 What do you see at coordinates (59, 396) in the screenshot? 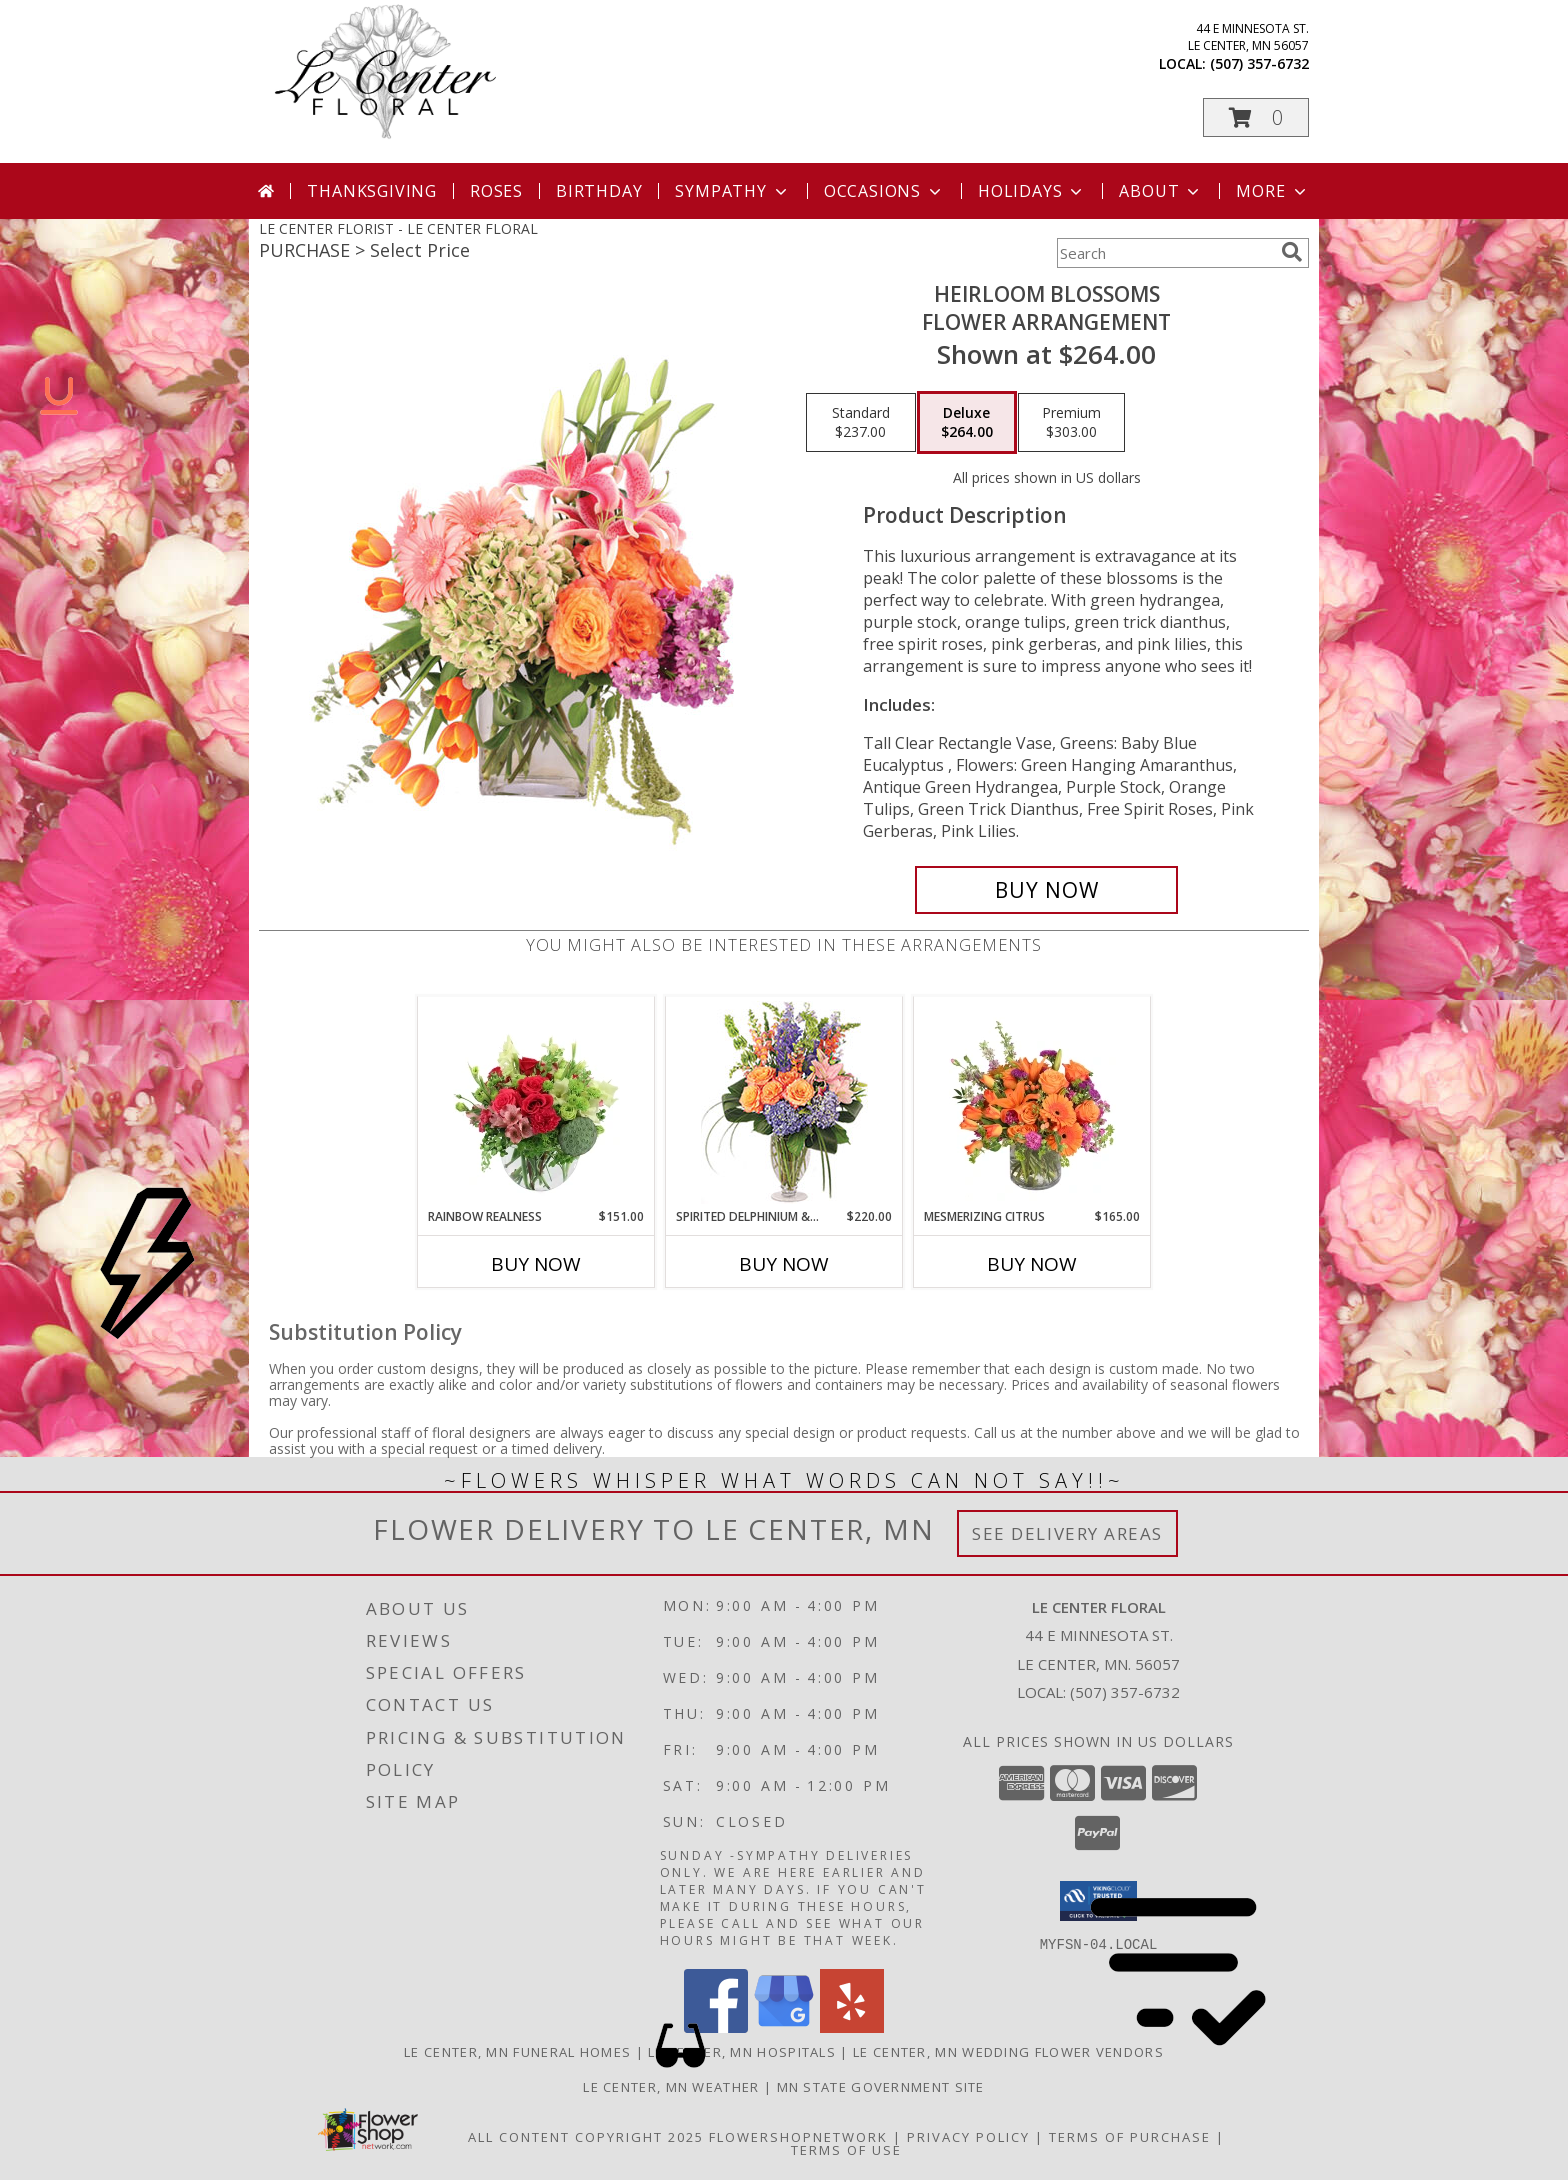
I see `apply underline formatting to selected text` at bounding box center [59, 396].